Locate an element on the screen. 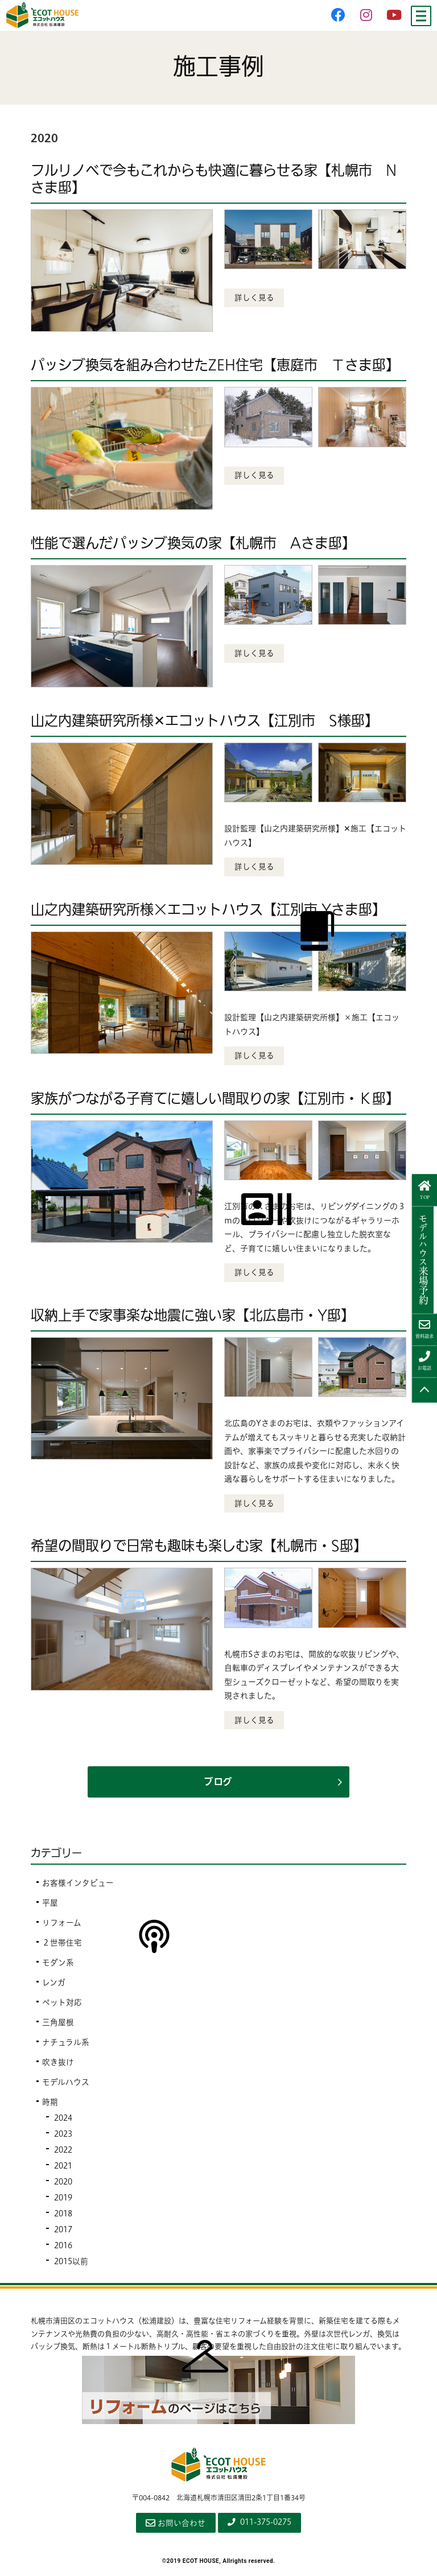 The width and height of the screenshot is (437, 2576). play music or audio is located at coordinates (134, 1601).